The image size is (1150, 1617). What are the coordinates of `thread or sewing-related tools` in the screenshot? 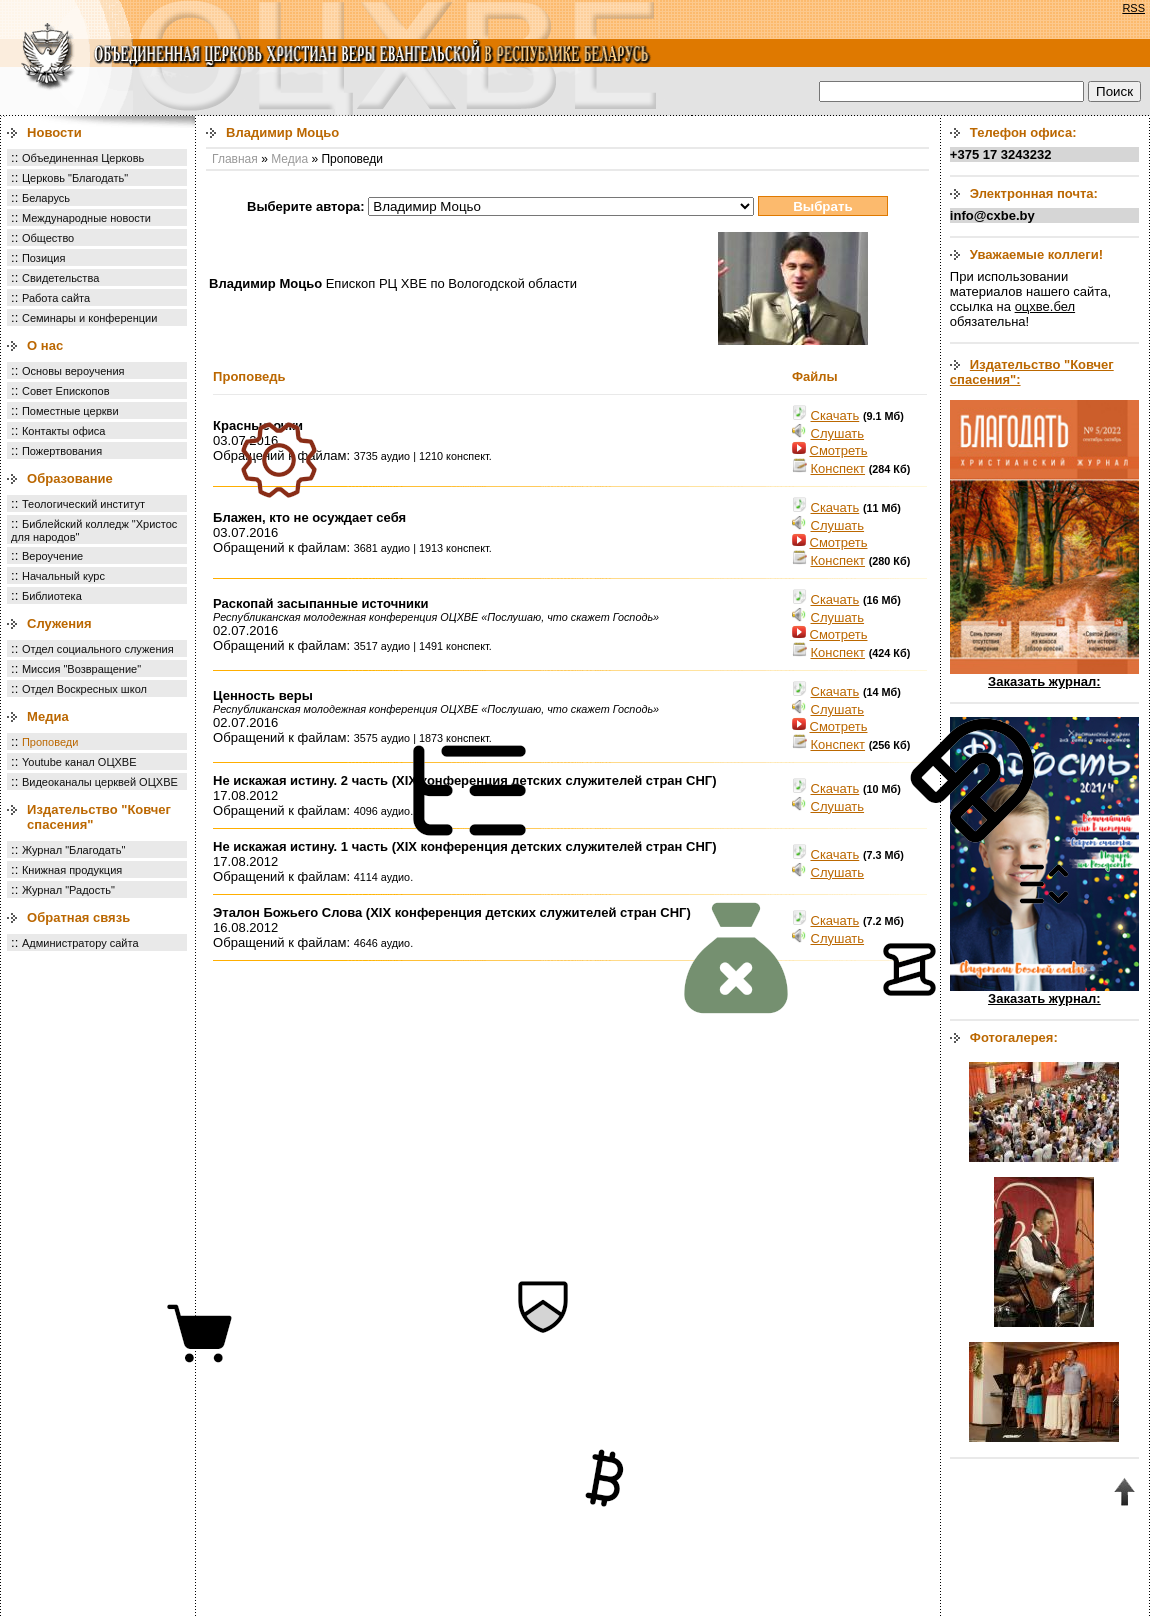 It's located at (909, 969).